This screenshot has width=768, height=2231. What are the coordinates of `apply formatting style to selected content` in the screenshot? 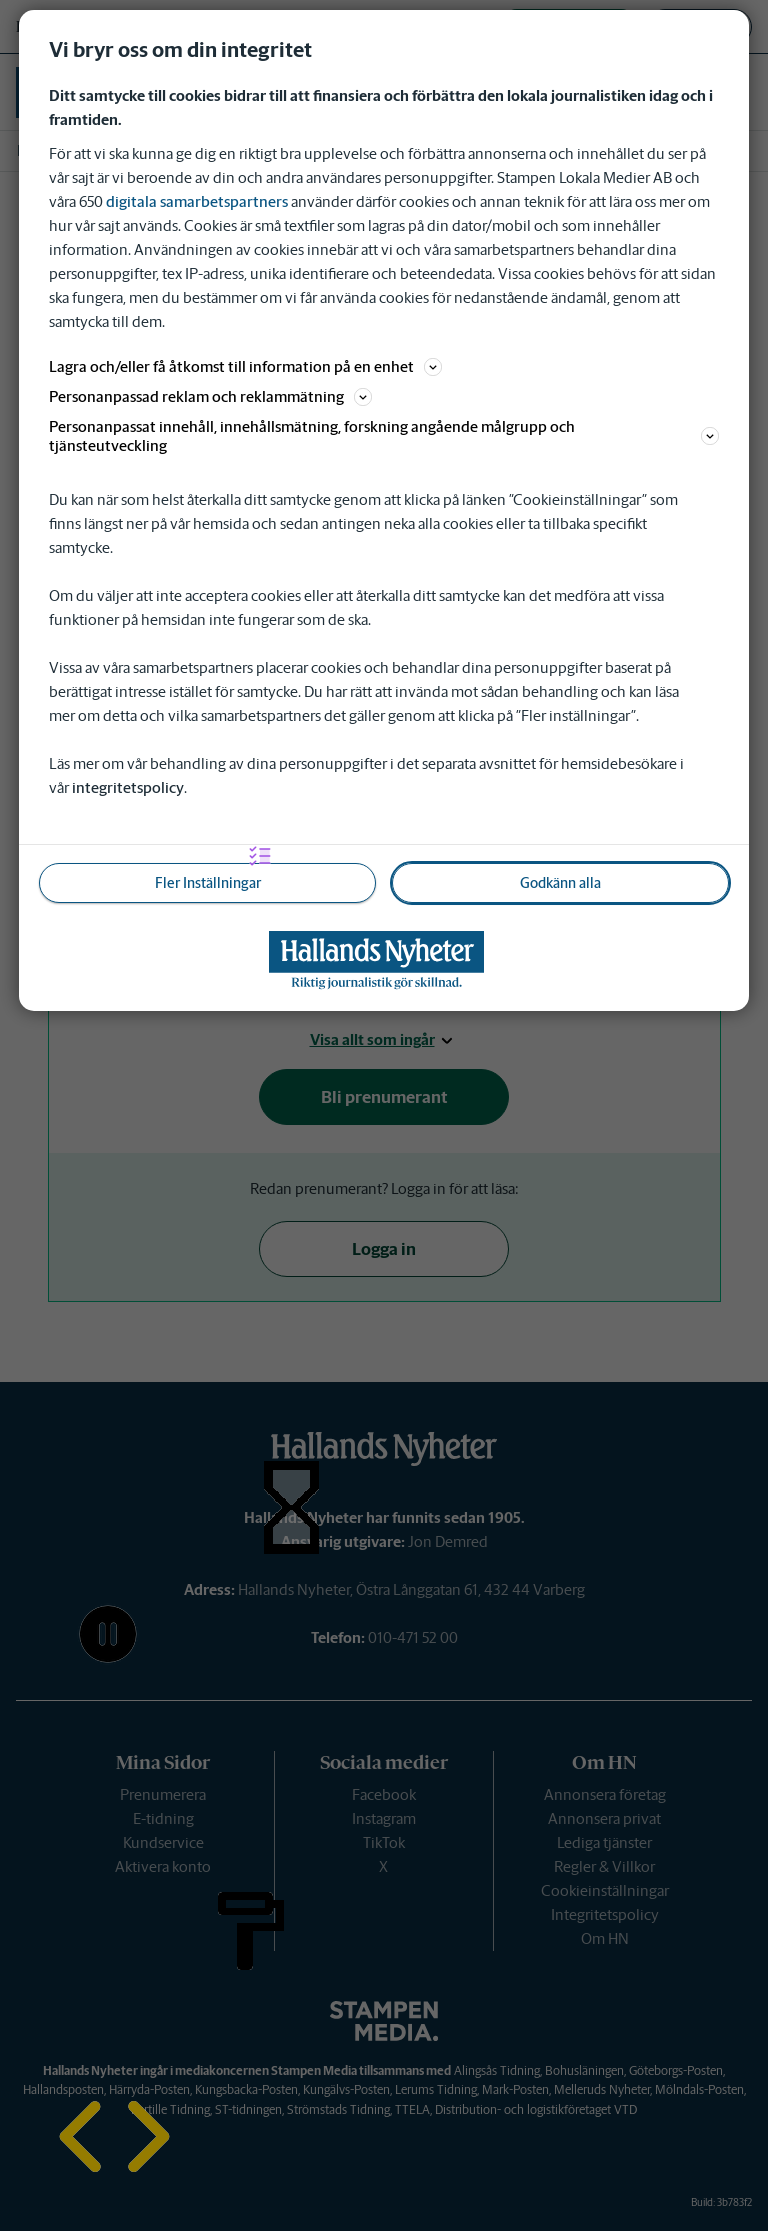 It's located at (249, 1931).